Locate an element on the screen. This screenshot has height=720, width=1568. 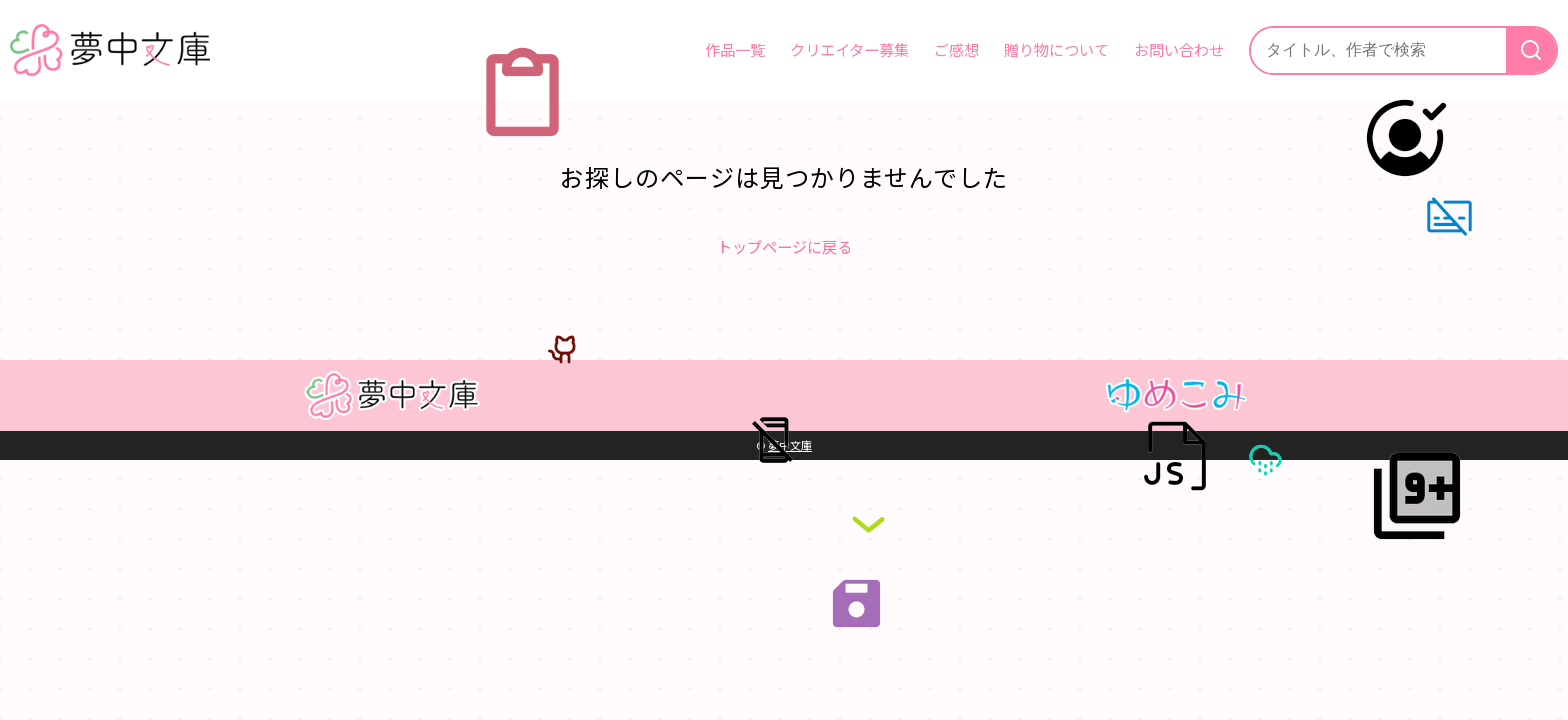
expand dropdown menu or content is located at coordinates (868, 523).